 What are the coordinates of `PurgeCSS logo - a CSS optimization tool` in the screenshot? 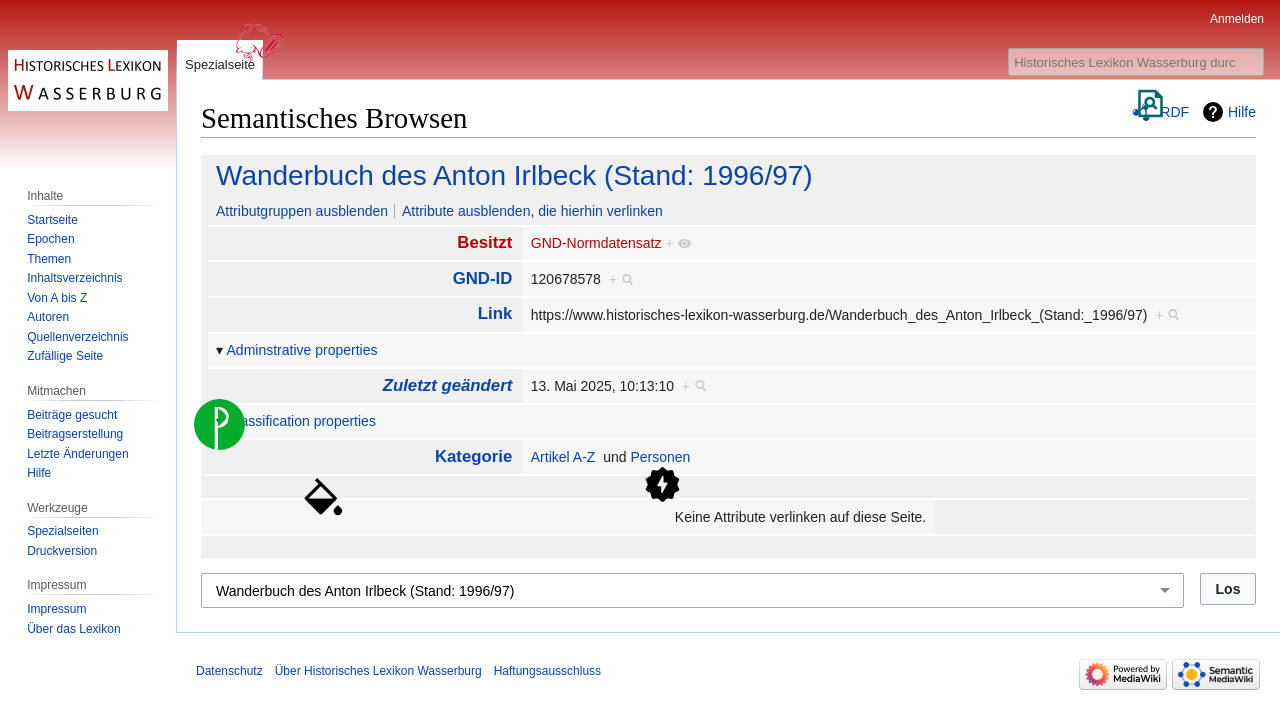 It's located at (219, 424).